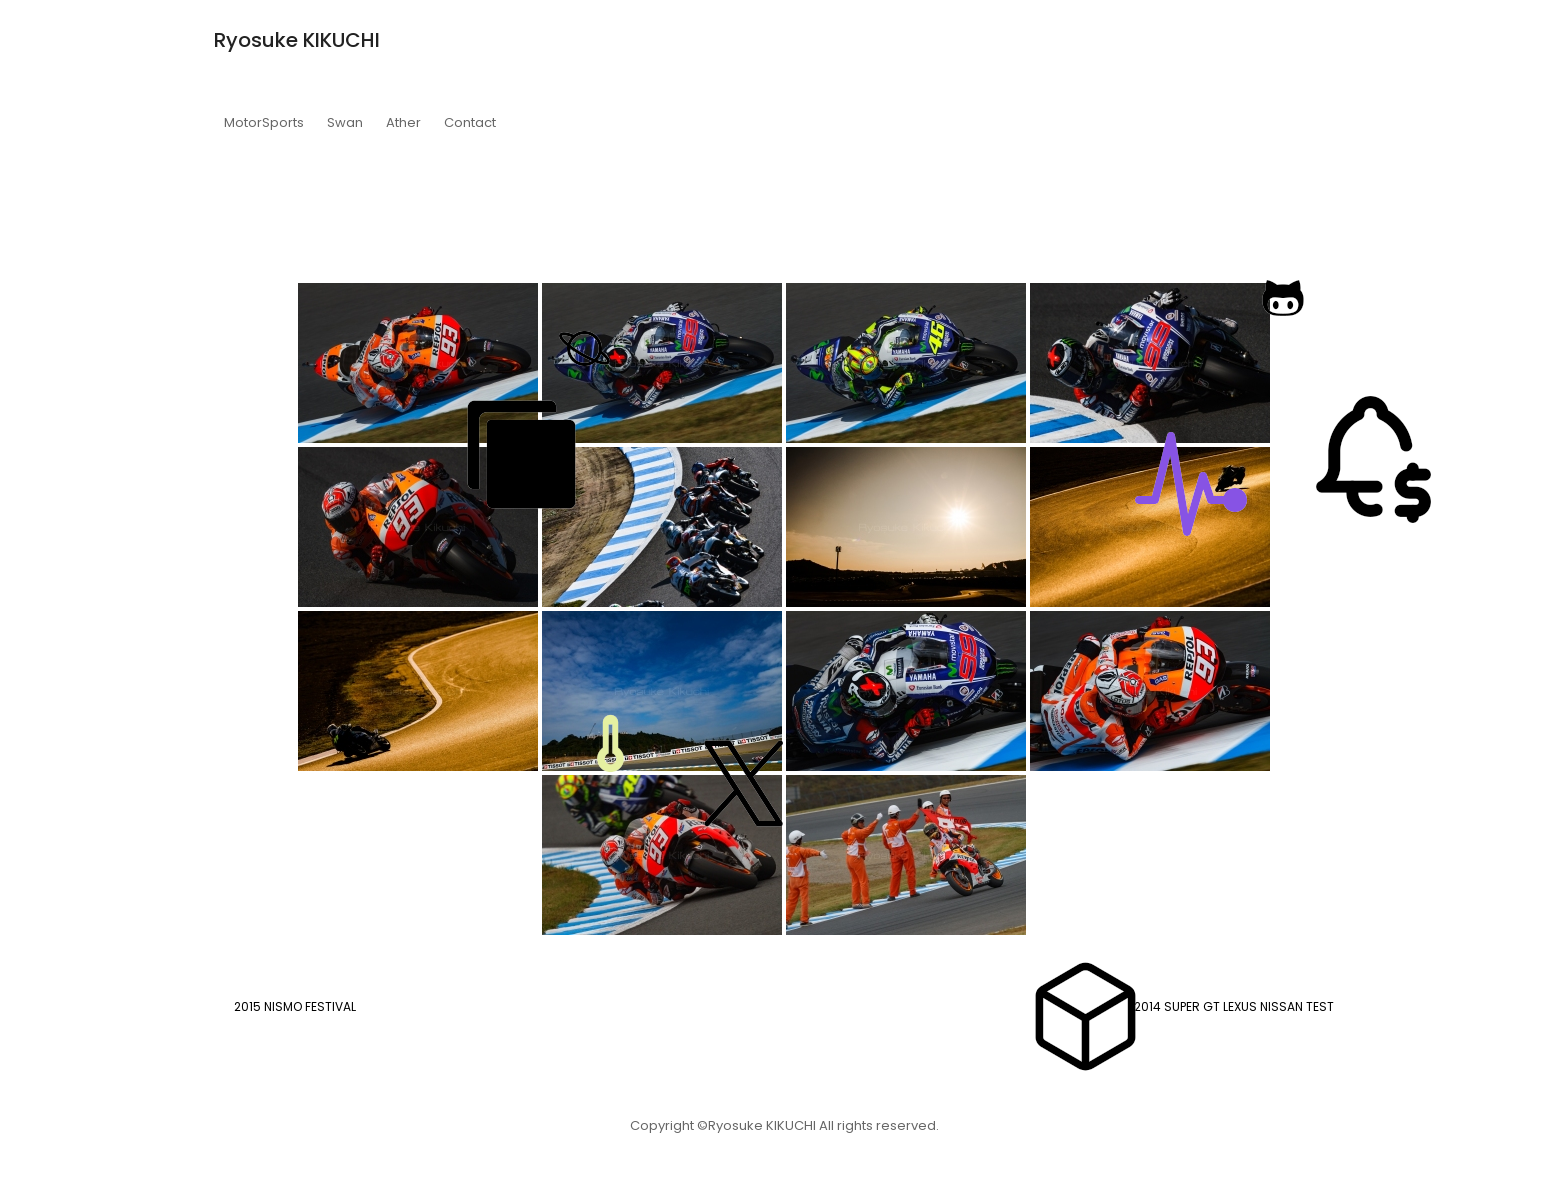  What do you see at coordinates (521, 454) in the screenshot?
I see `copy to clipboard` at bounding box center [521, 454].